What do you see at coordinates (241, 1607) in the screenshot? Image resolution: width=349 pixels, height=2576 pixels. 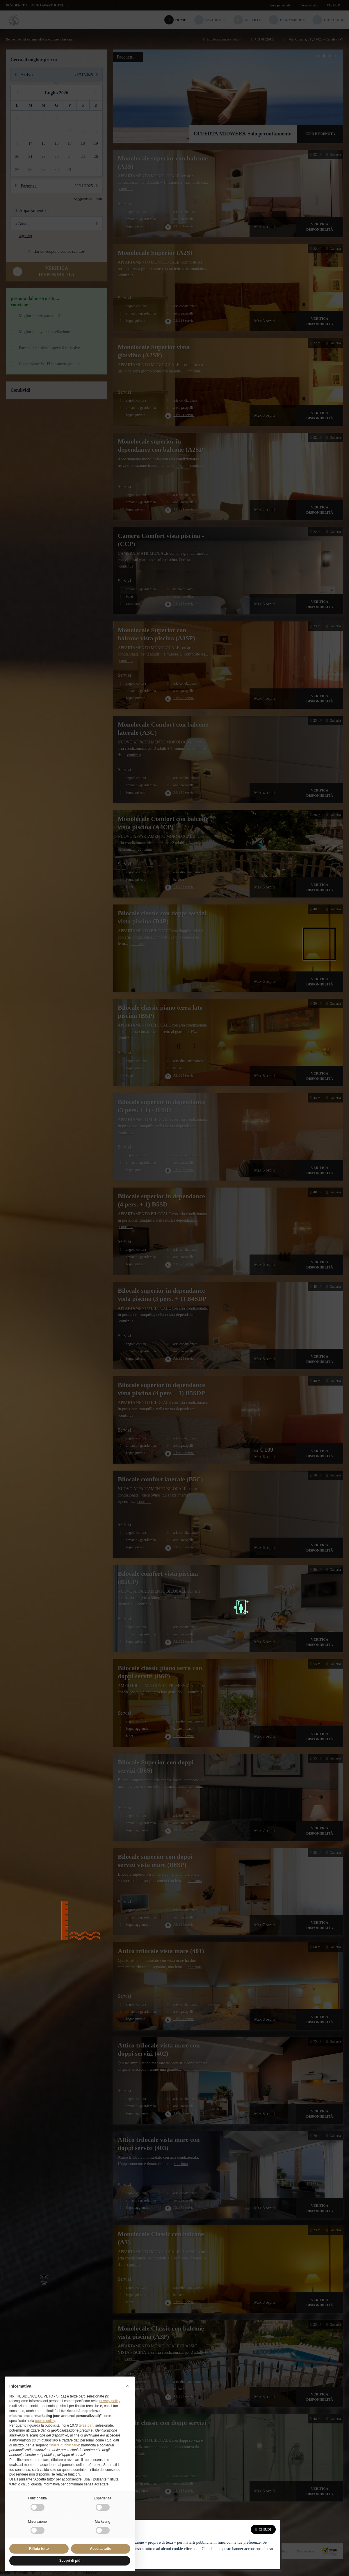 I see `indicates a frozen character status effect` at bounding box center [241, 1607].